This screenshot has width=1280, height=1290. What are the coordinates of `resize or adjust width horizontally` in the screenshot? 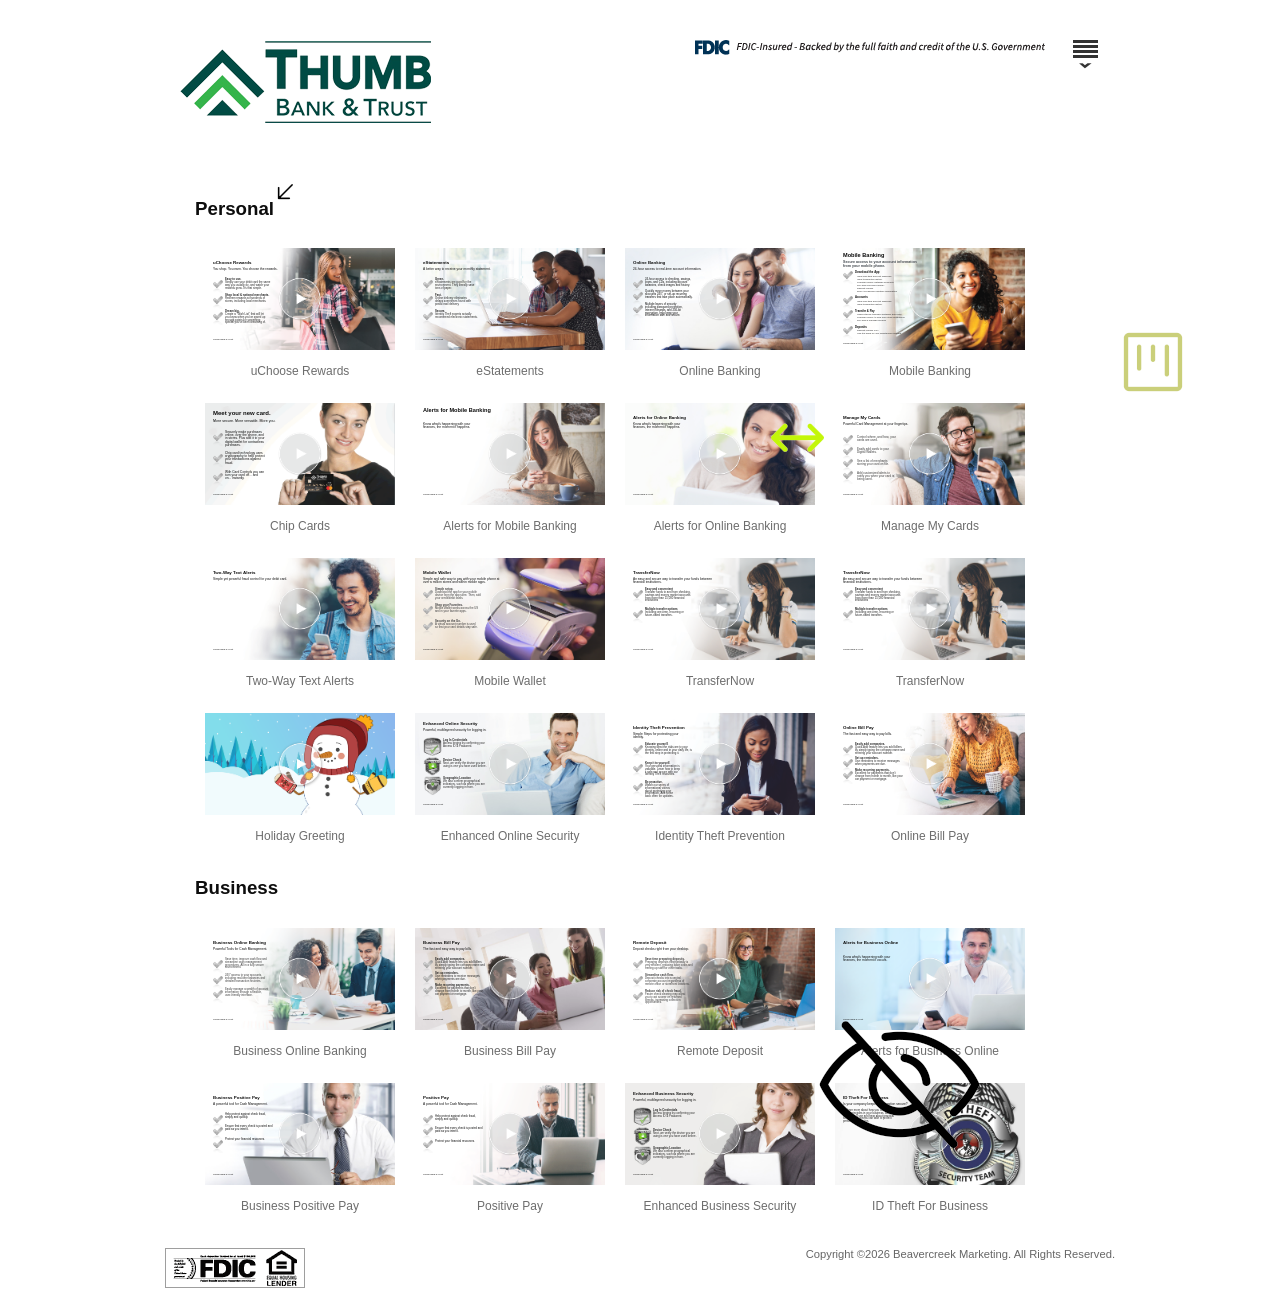 It's located at (797, 438).